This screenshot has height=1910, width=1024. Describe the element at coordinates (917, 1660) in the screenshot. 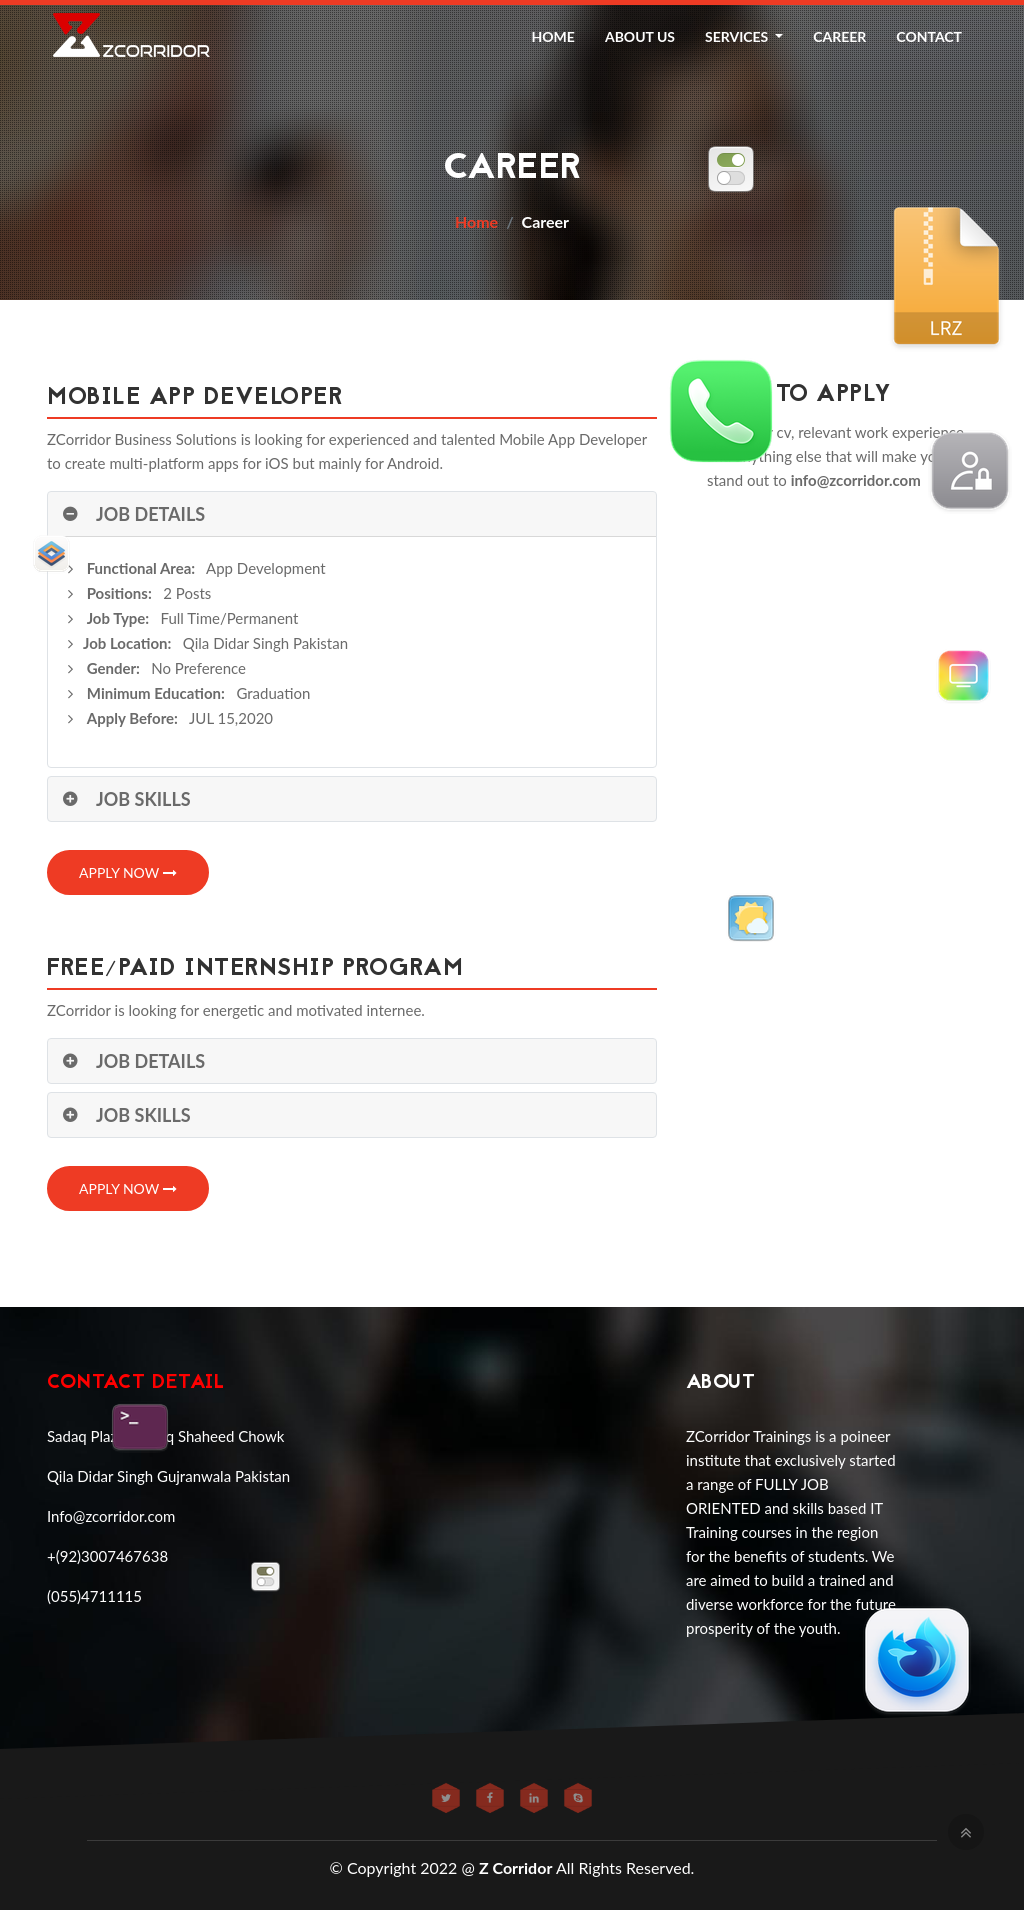

I see `open Firefox Developer Edition browser` at that location.